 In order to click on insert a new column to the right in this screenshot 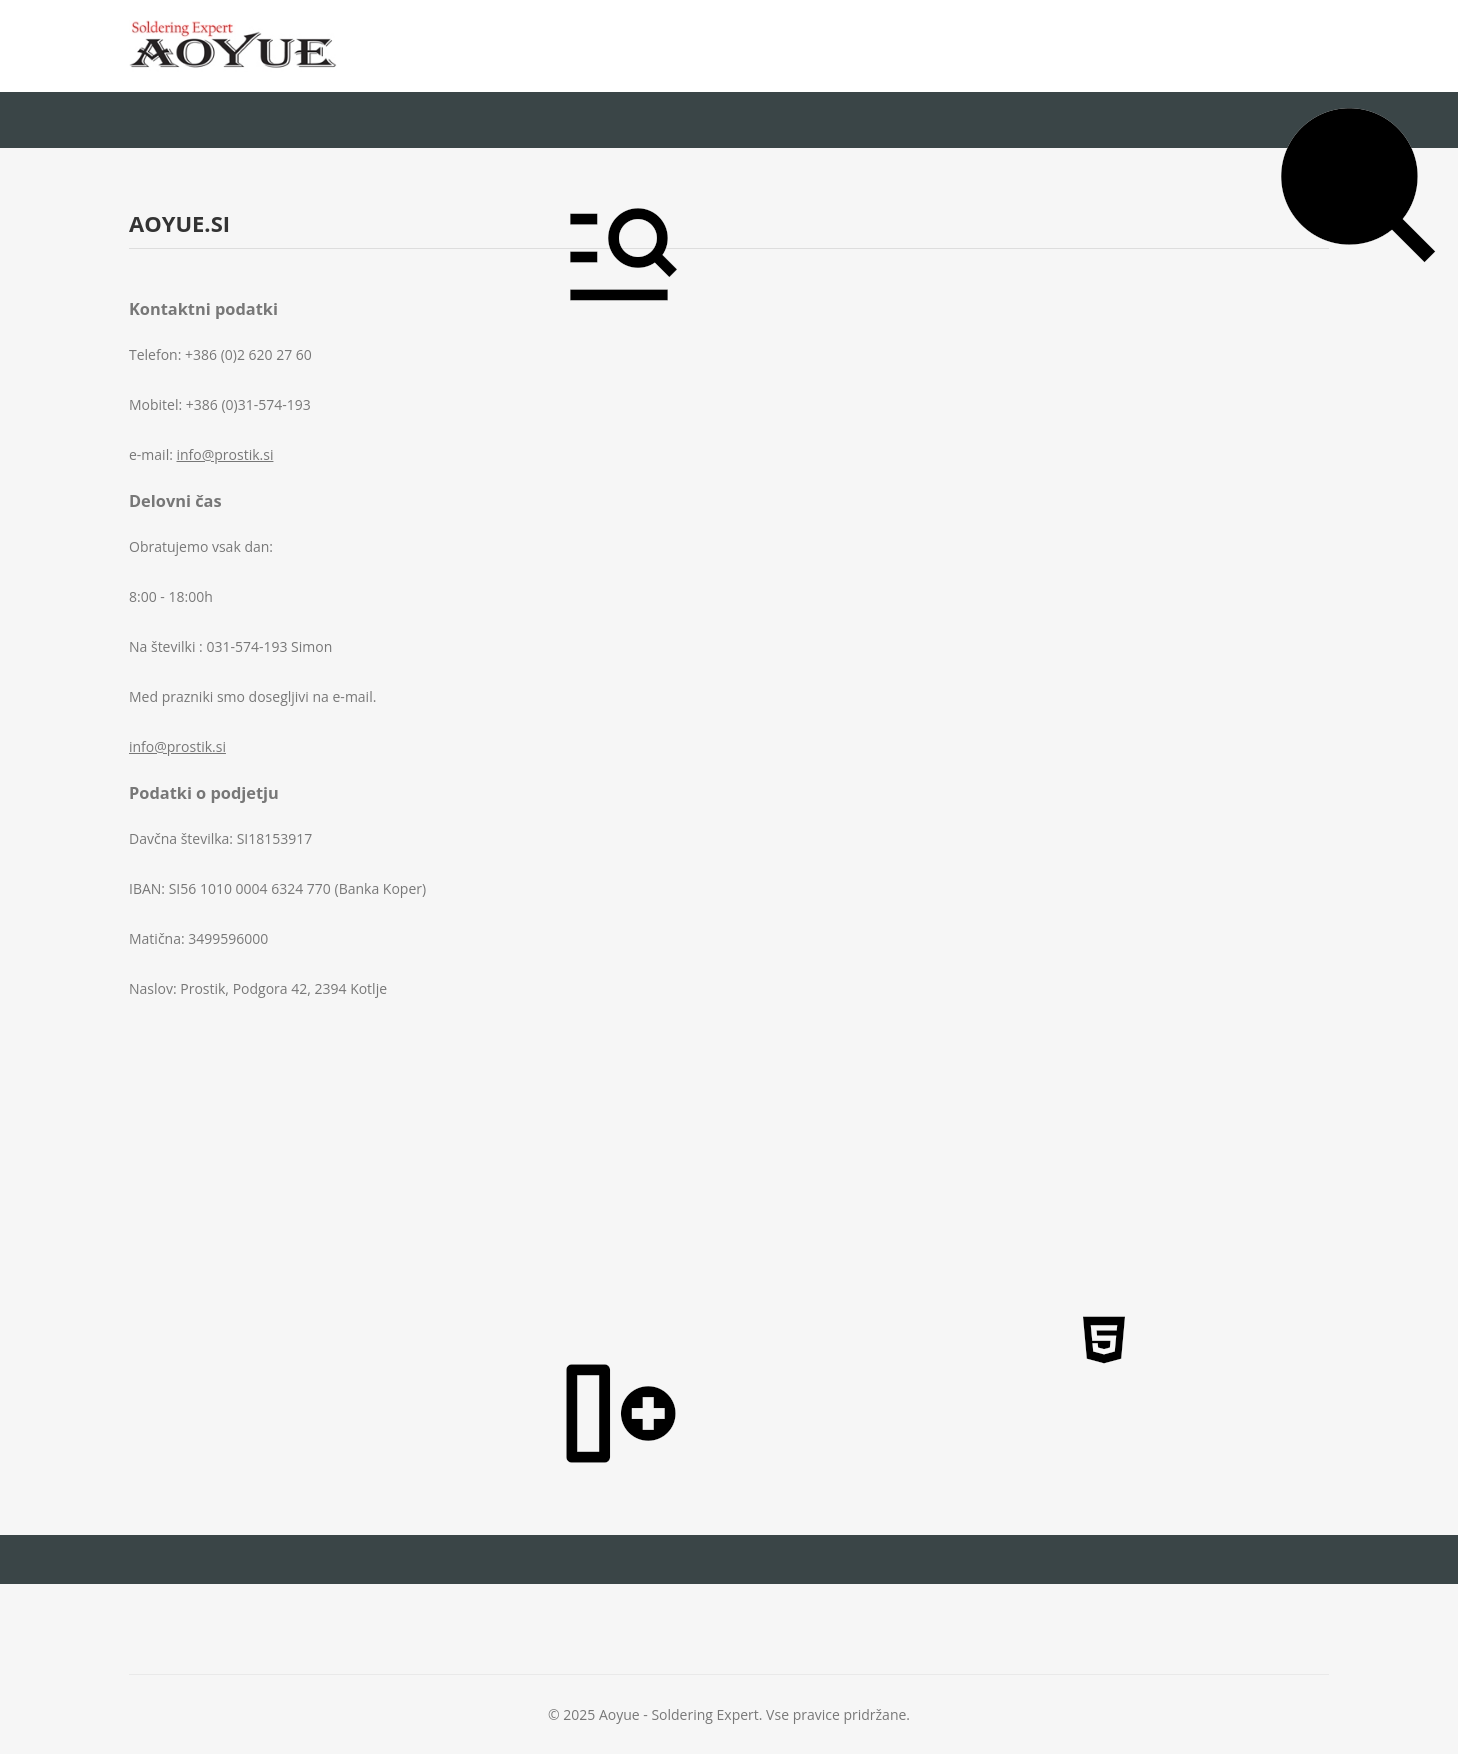, I will do `click(615, 1413)`.